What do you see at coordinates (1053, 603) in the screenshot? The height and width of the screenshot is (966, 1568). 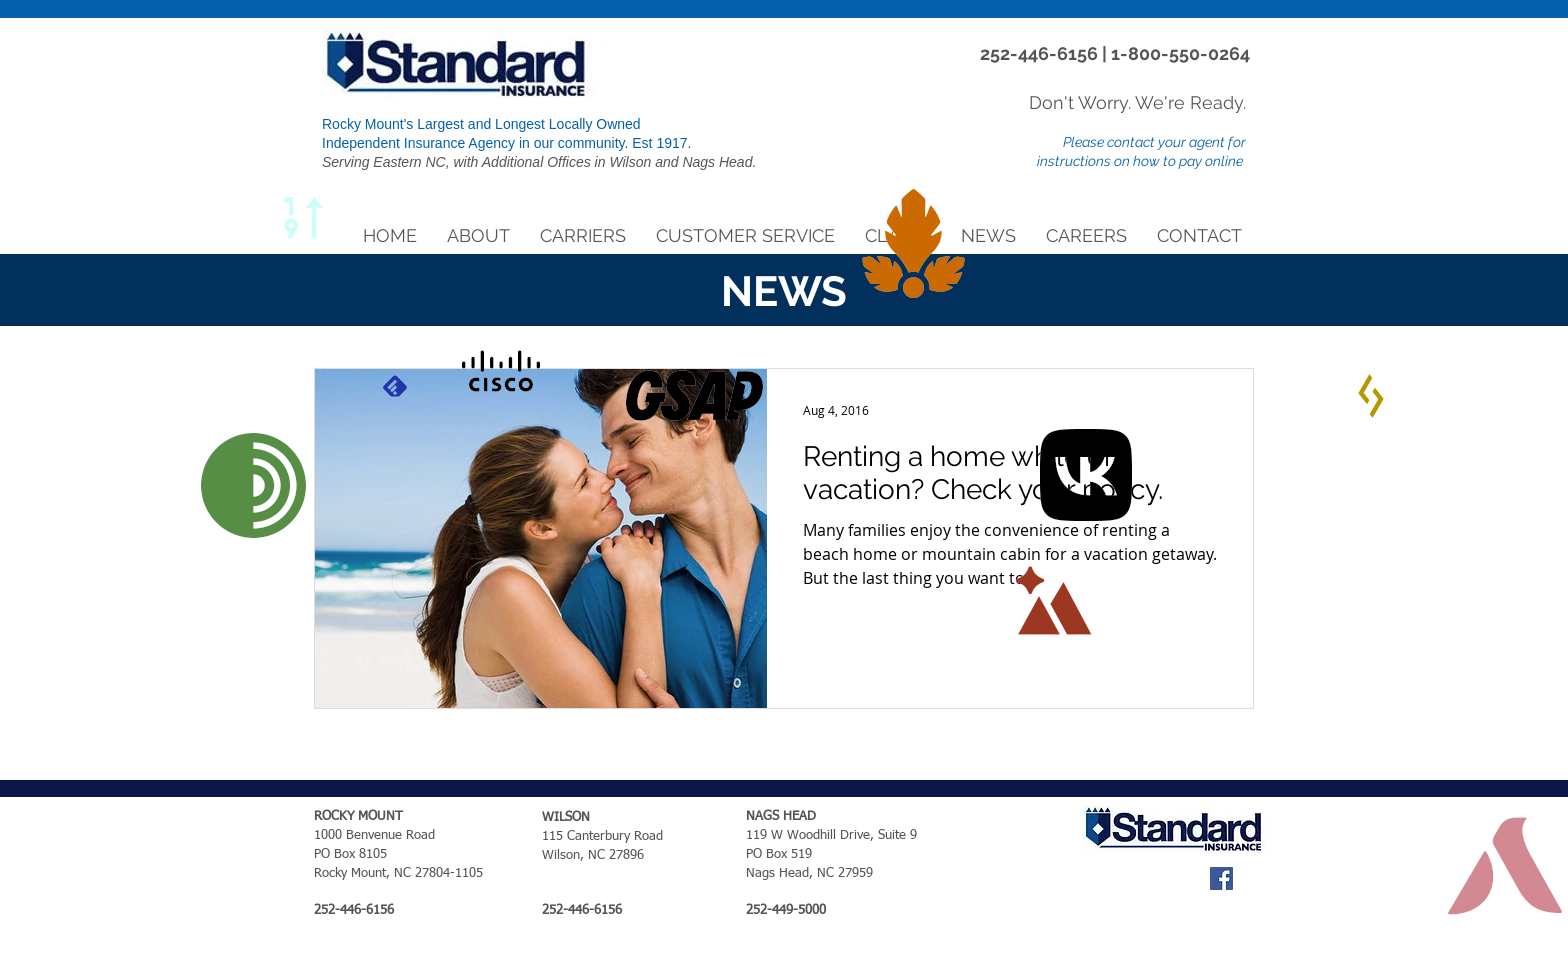 I see `generate AI-enhanced landscape images` at bounding box center [1053, 603].